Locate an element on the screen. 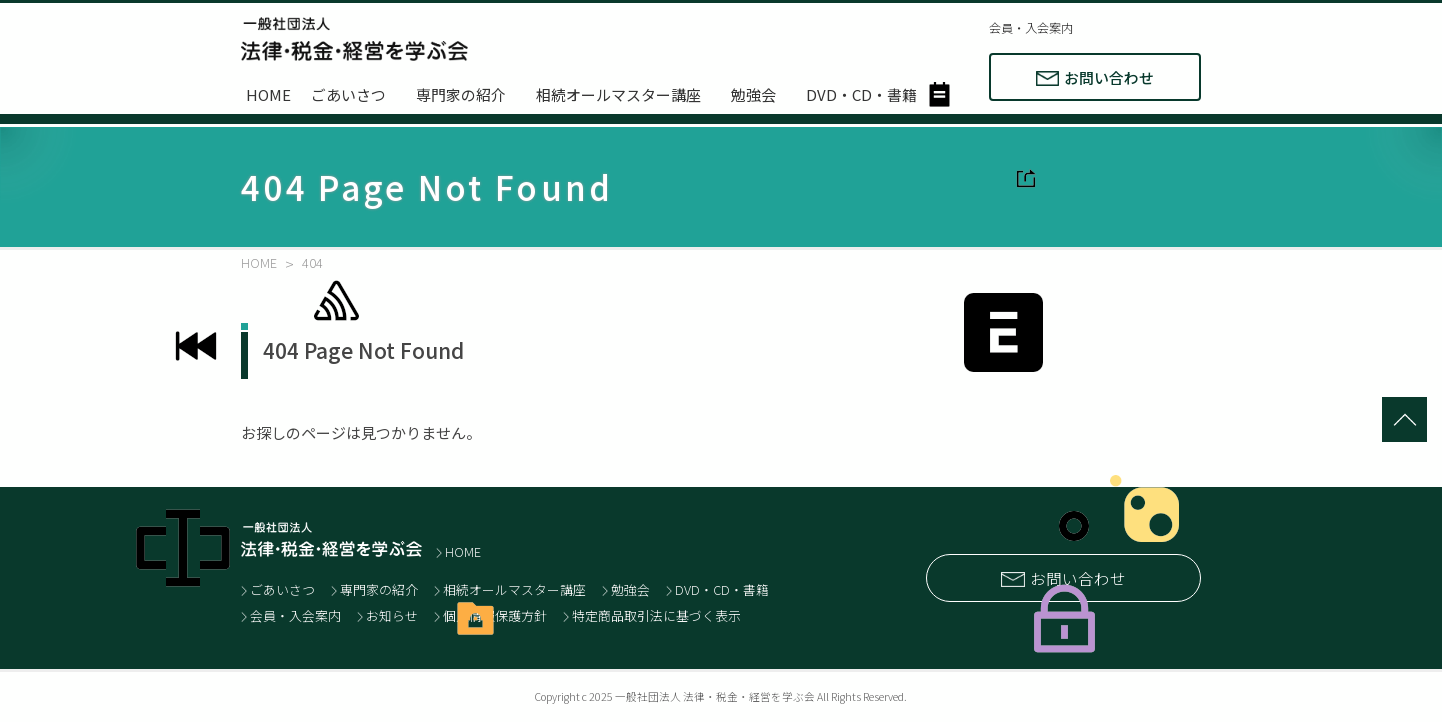 Image resolution: width=1442 pixels, height=722 pixels. view your to-do list is located at coordinates (939, 95).